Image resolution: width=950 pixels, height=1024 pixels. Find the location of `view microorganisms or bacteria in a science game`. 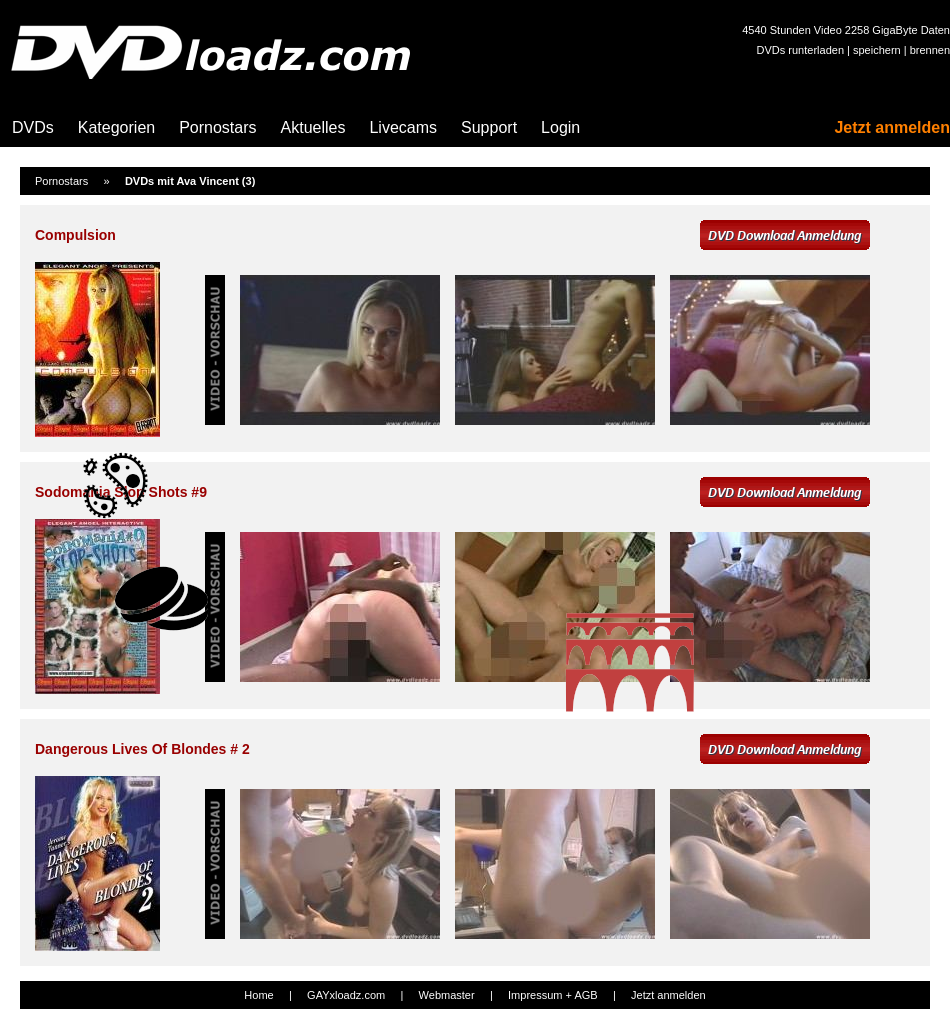

view microorganisms or bacteria in a science game is located at coordinates (115, 485).